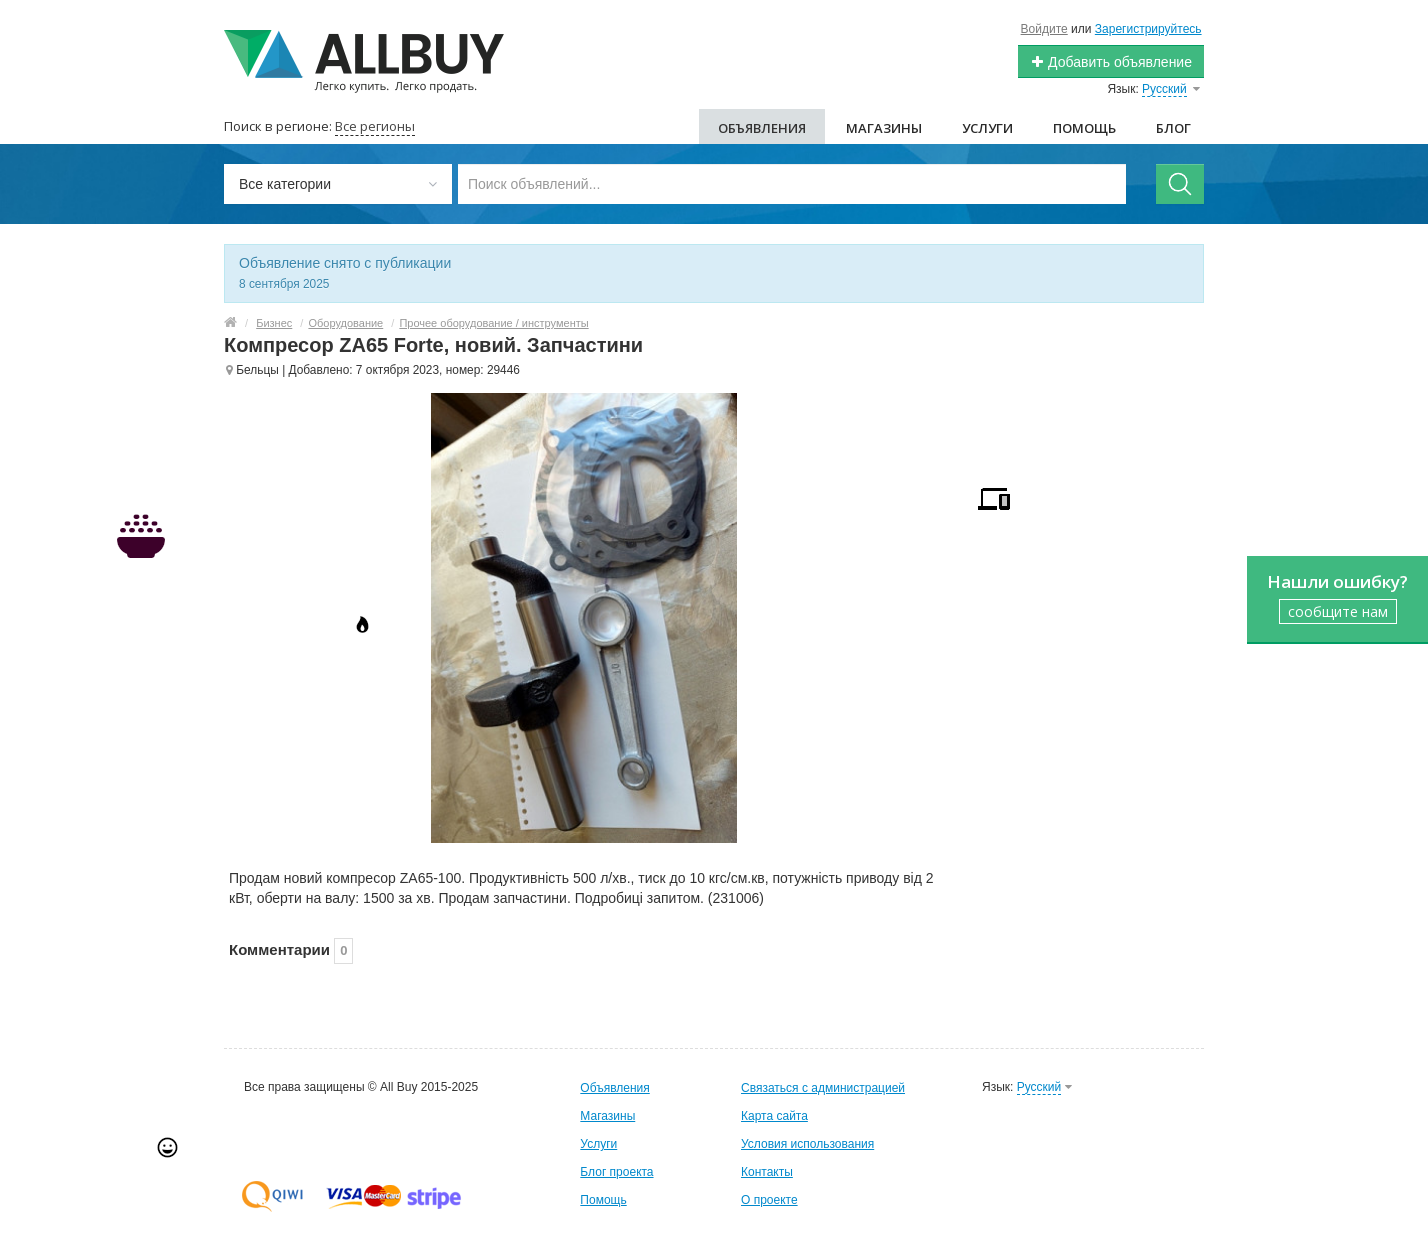 This screenshot has width=1428, height=1235. I want to click on view rice or grain-based meal options, so click(141, 537).